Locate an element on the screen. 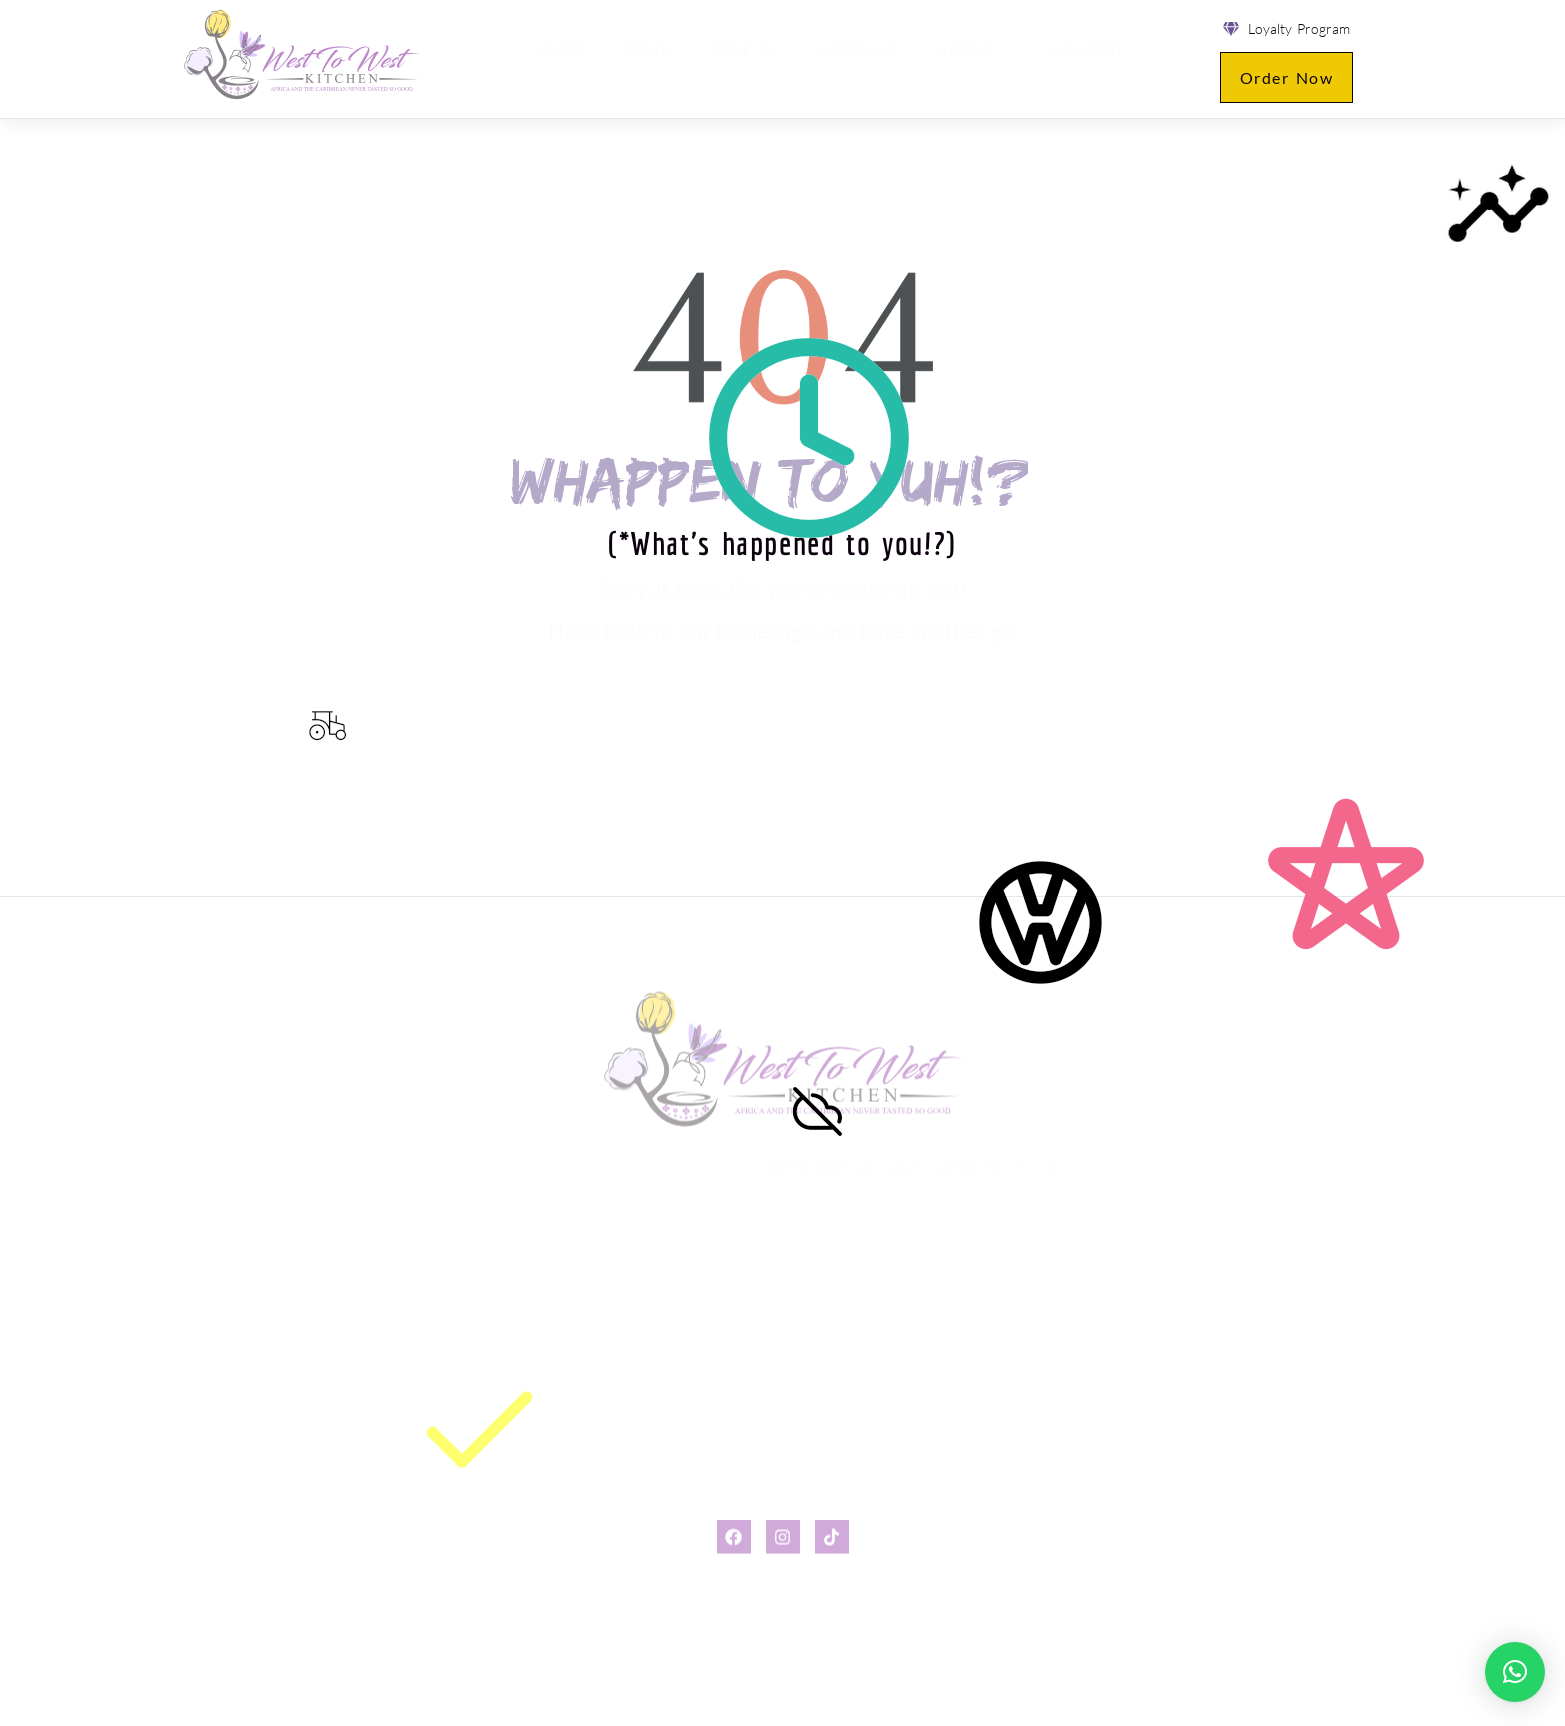 The height and width of the screenshot is (1726, 1565). view time or clock settings is located at coordinates (809, 438).